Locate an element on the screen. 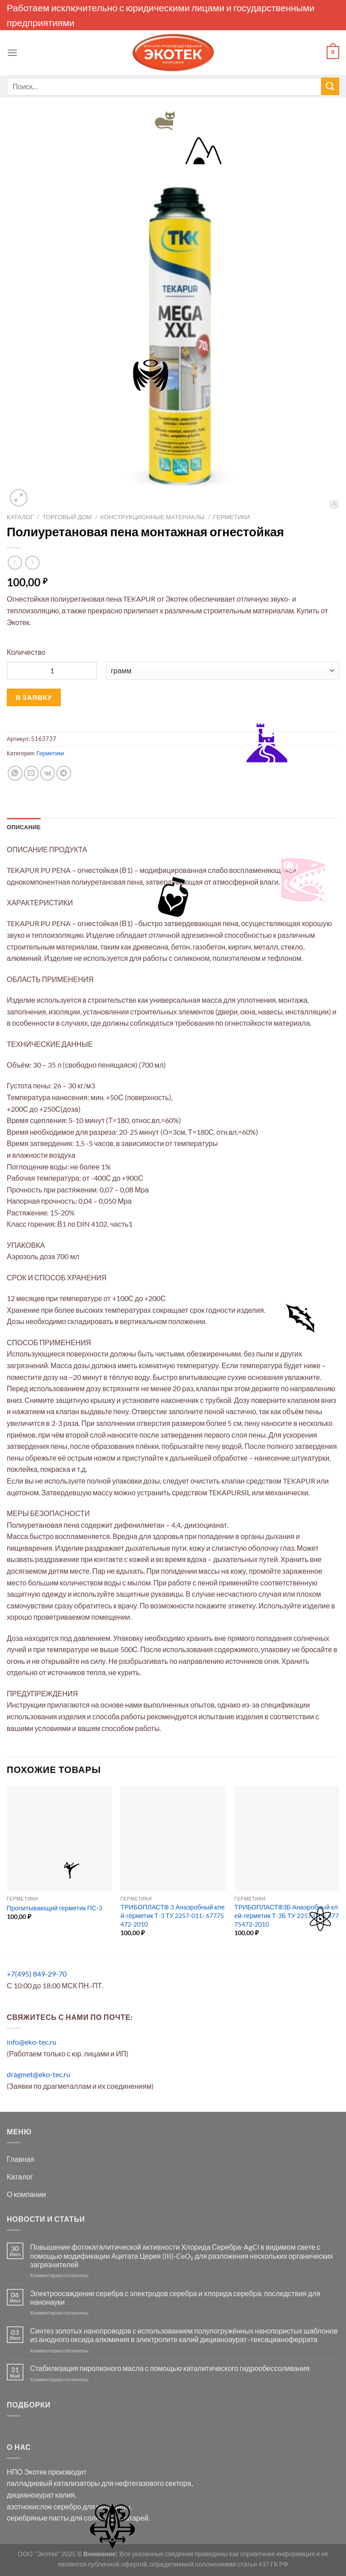 The image size is (346, 2576). explore cave or dungeon location is located at coordinates (203, 151).